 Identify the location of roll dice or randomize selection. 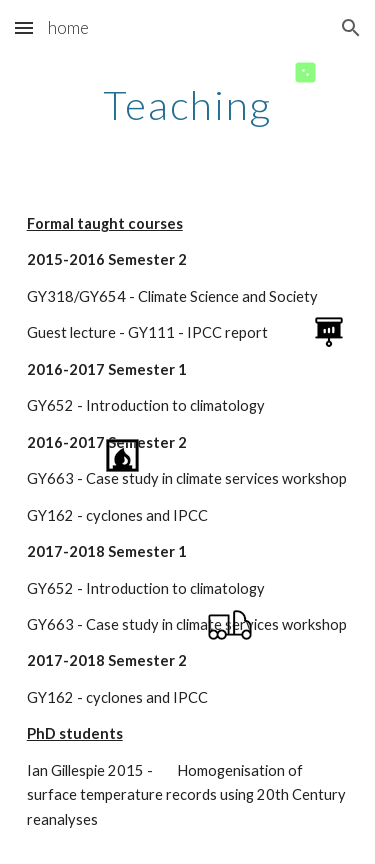
(305, 72).